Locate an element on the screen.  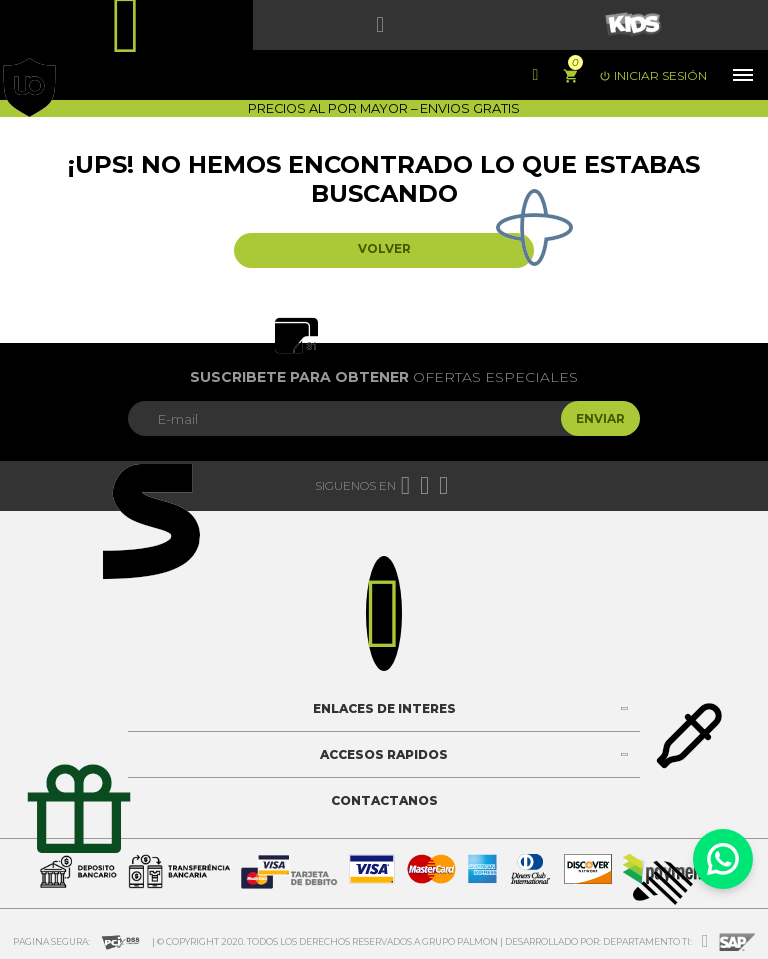
select a color from the screen is located at coordinates (689, 736).